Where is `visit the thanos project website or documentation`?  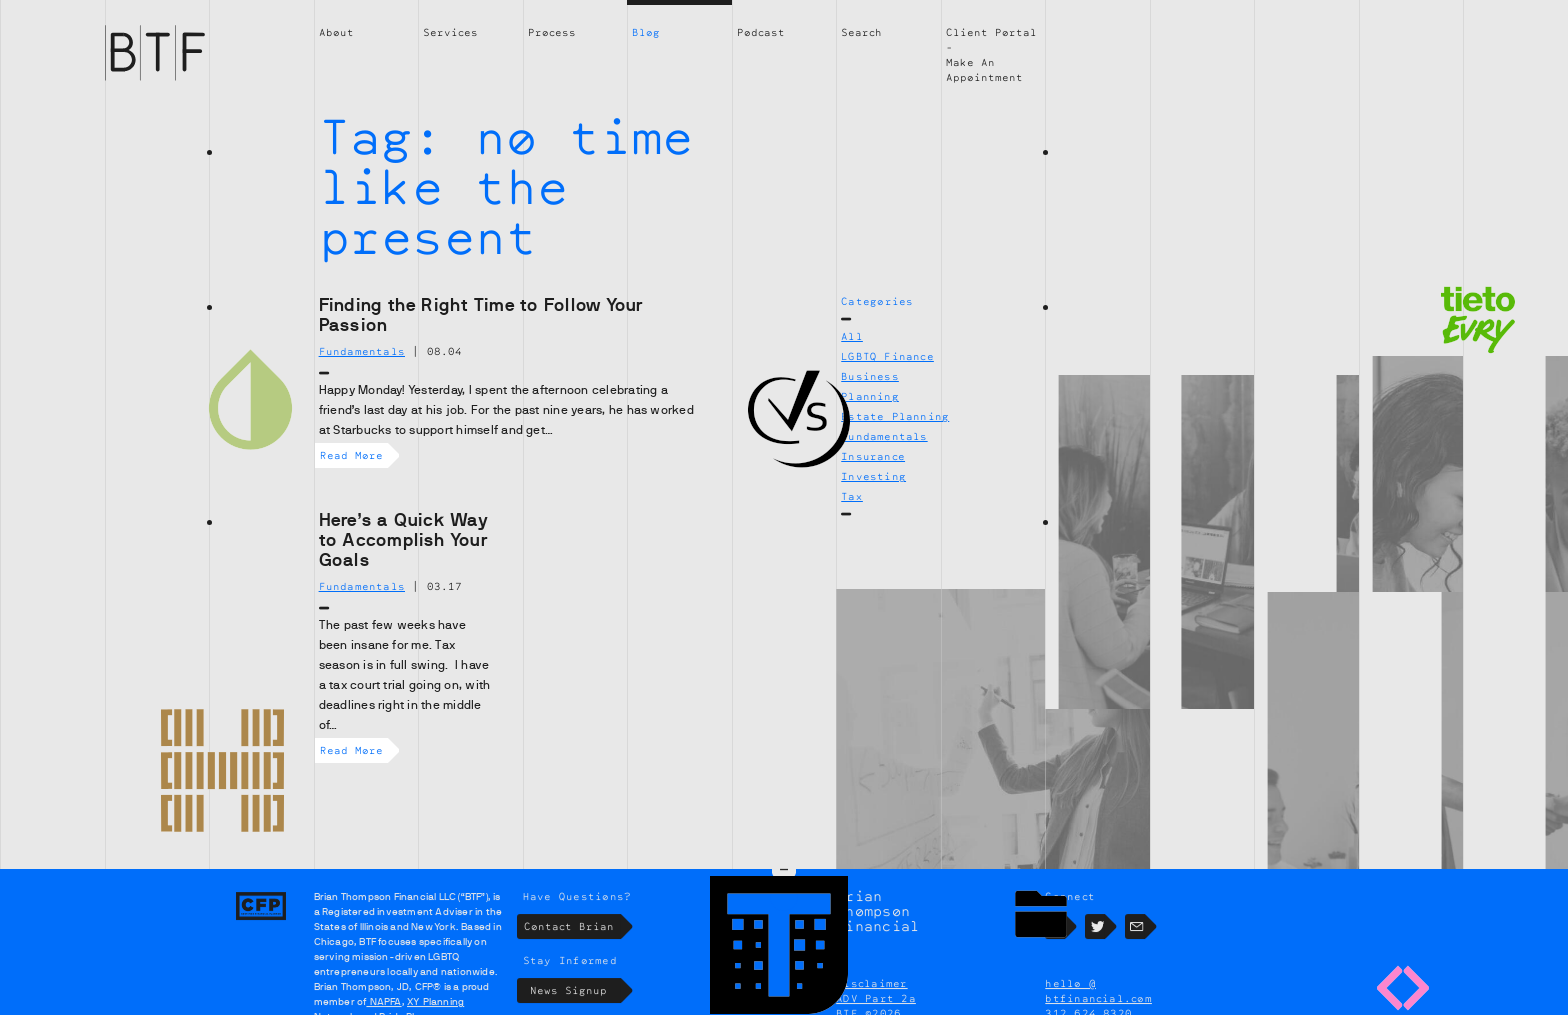 visit the thanos project website or documentation is located at coordinates (779, 945).